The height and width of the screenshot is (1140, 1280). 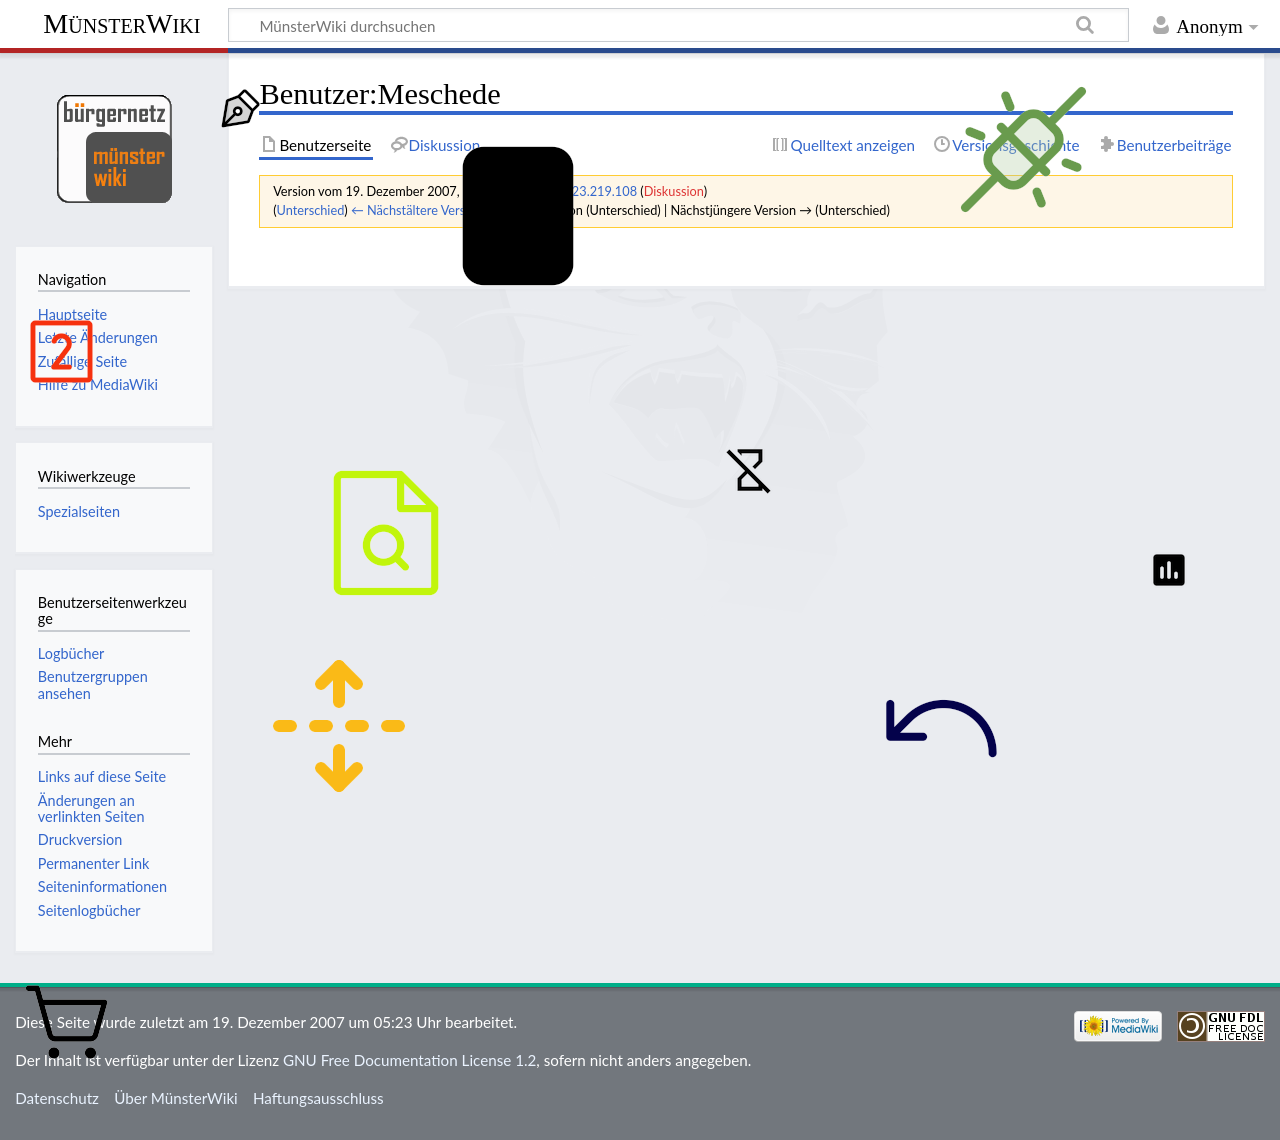 What do you see at coordinates (68, 1022) in the screenshot?
I see `view your shopping cart` at bounding box center [68, 1022].